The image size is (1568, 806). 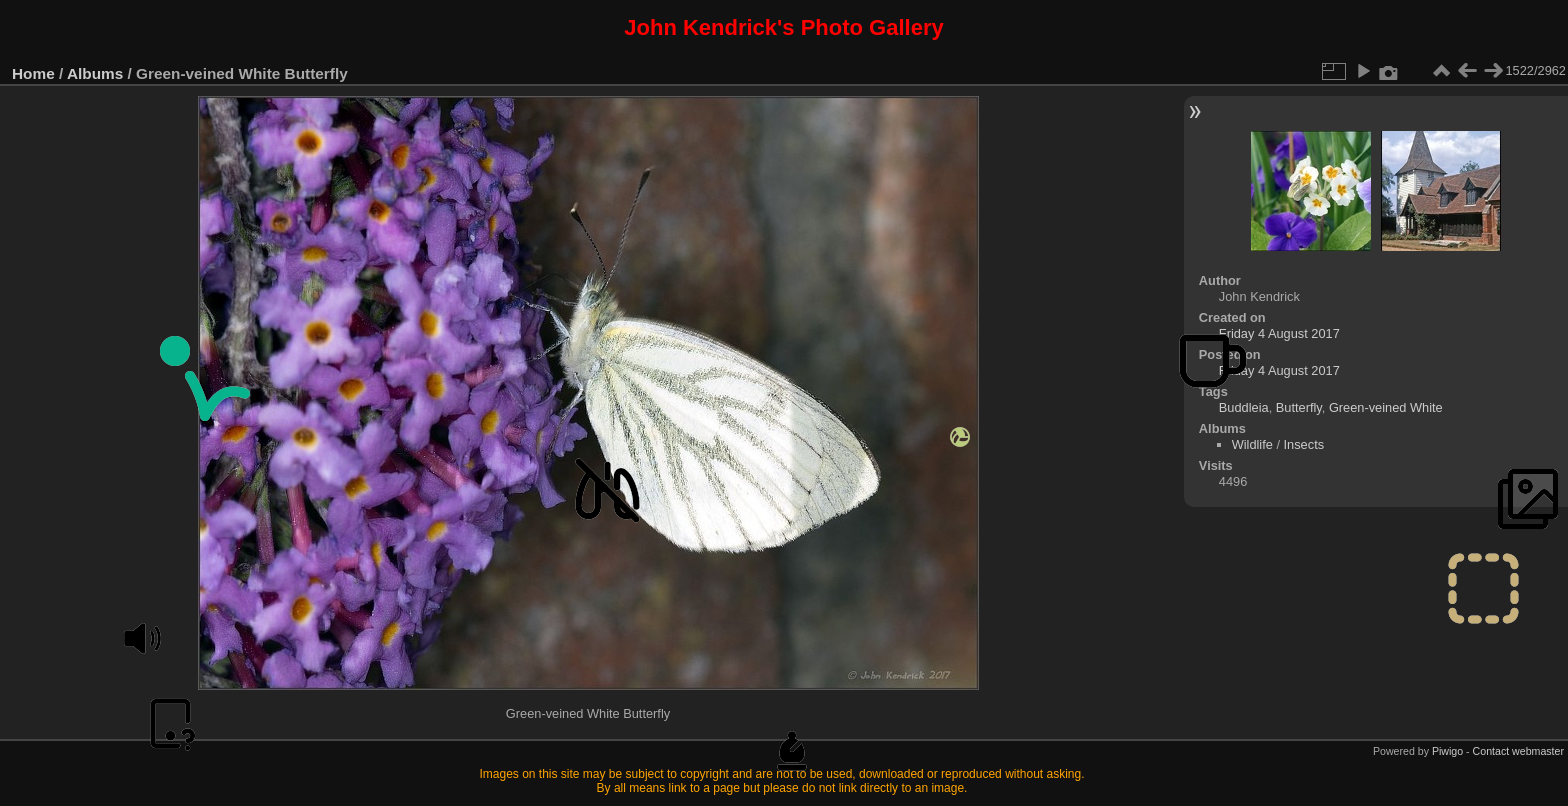 What do you see at coordinates (1483, 588) in the screenshot?
I see `create a selection area` at bounding box center [1483, 588].